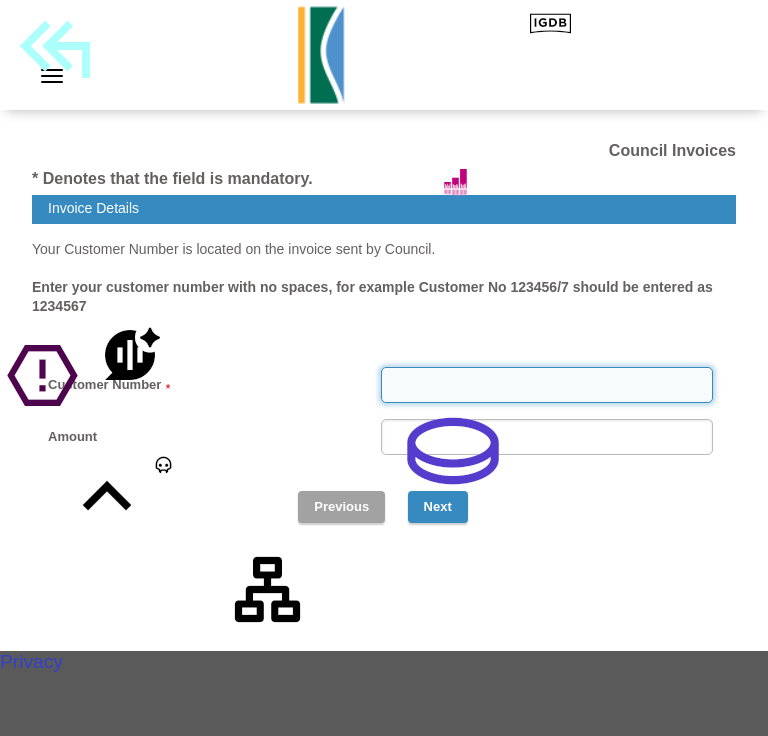 Image resolution: width=768 pixels, height=736 pixels. I want to click on start a voice conversation with AI assistant, so click(130, 355).